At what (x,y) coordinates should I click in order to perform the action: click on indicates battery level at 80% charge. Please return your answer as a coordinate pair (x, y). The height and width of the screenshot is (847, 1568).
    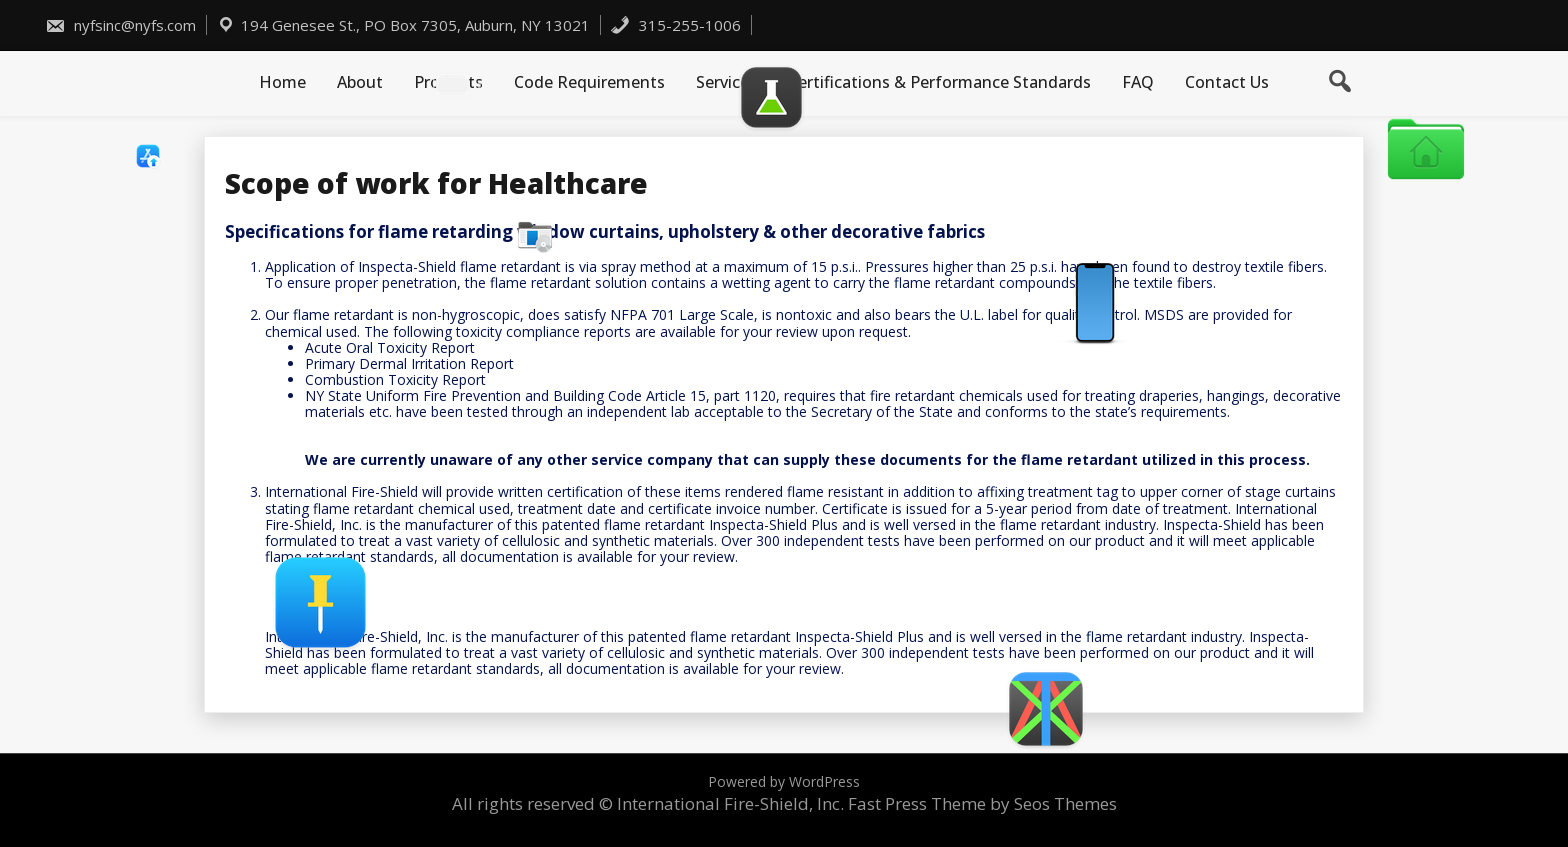
    Looking at the image, I should click on (457, 85).